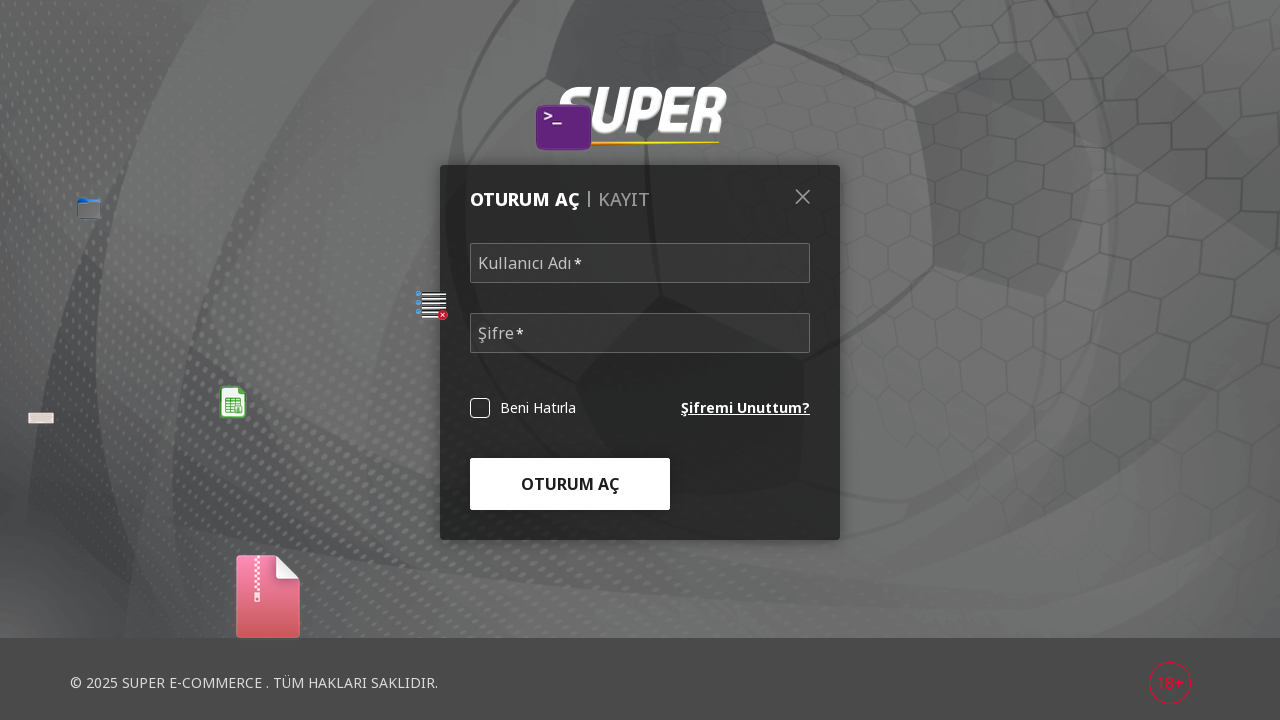  What do you see at coordinates (563, 127) in the screenshot?
I see `open root terminal with administrator privileges` at bounding box center [563, 127].